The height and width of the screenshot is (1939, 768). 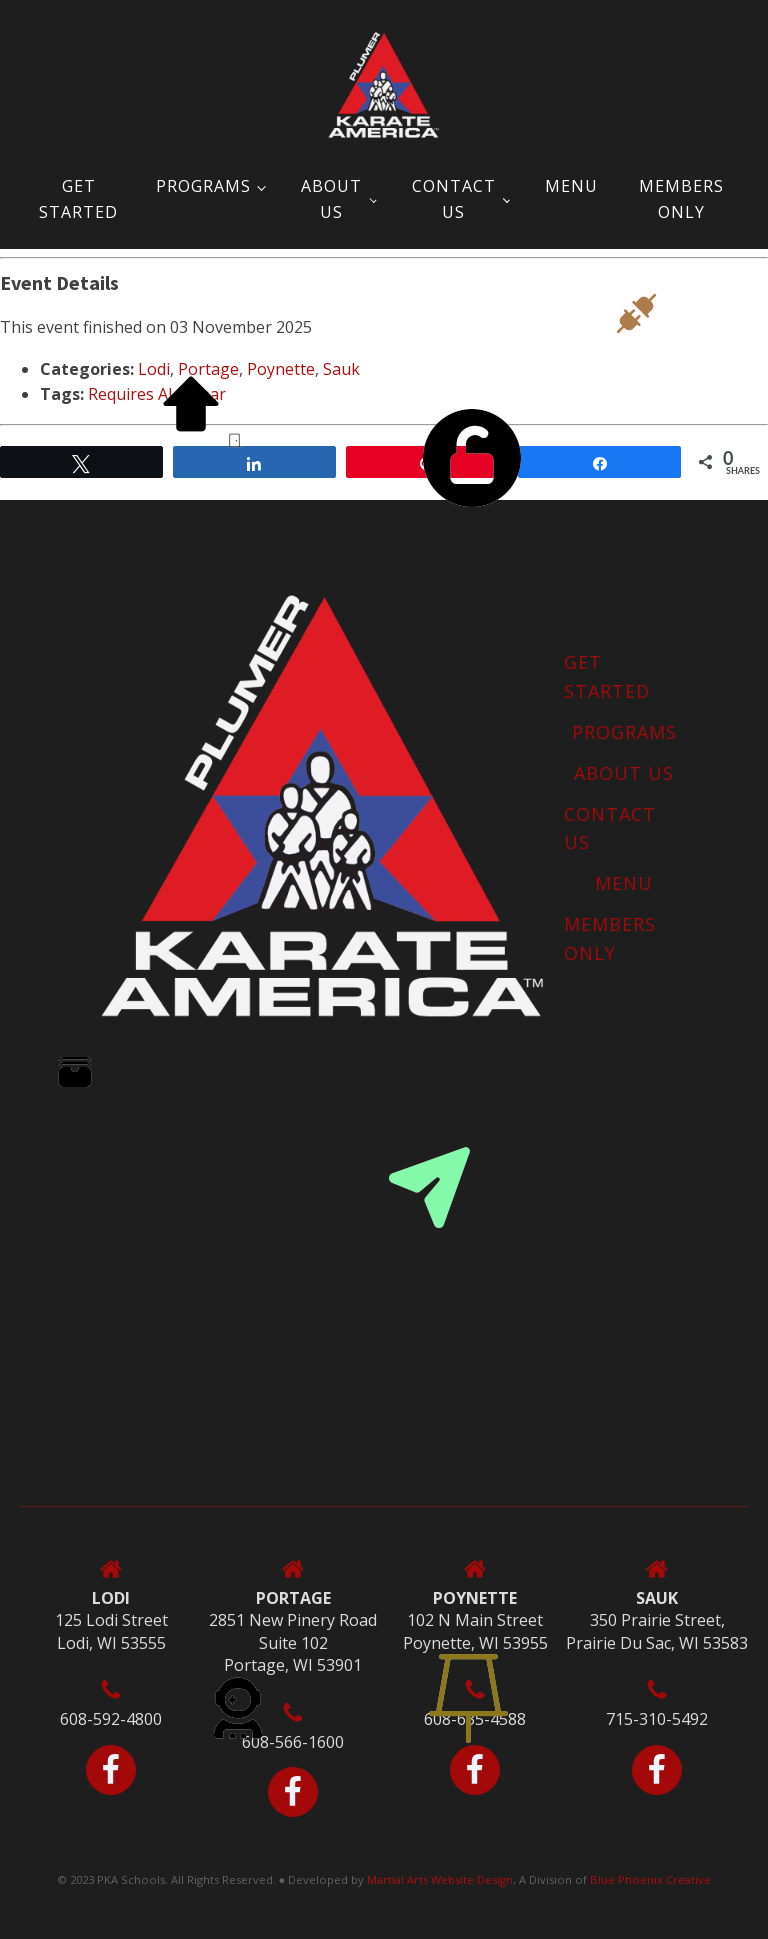 I want to click on upload a file or content, so click(x=191, y=406).